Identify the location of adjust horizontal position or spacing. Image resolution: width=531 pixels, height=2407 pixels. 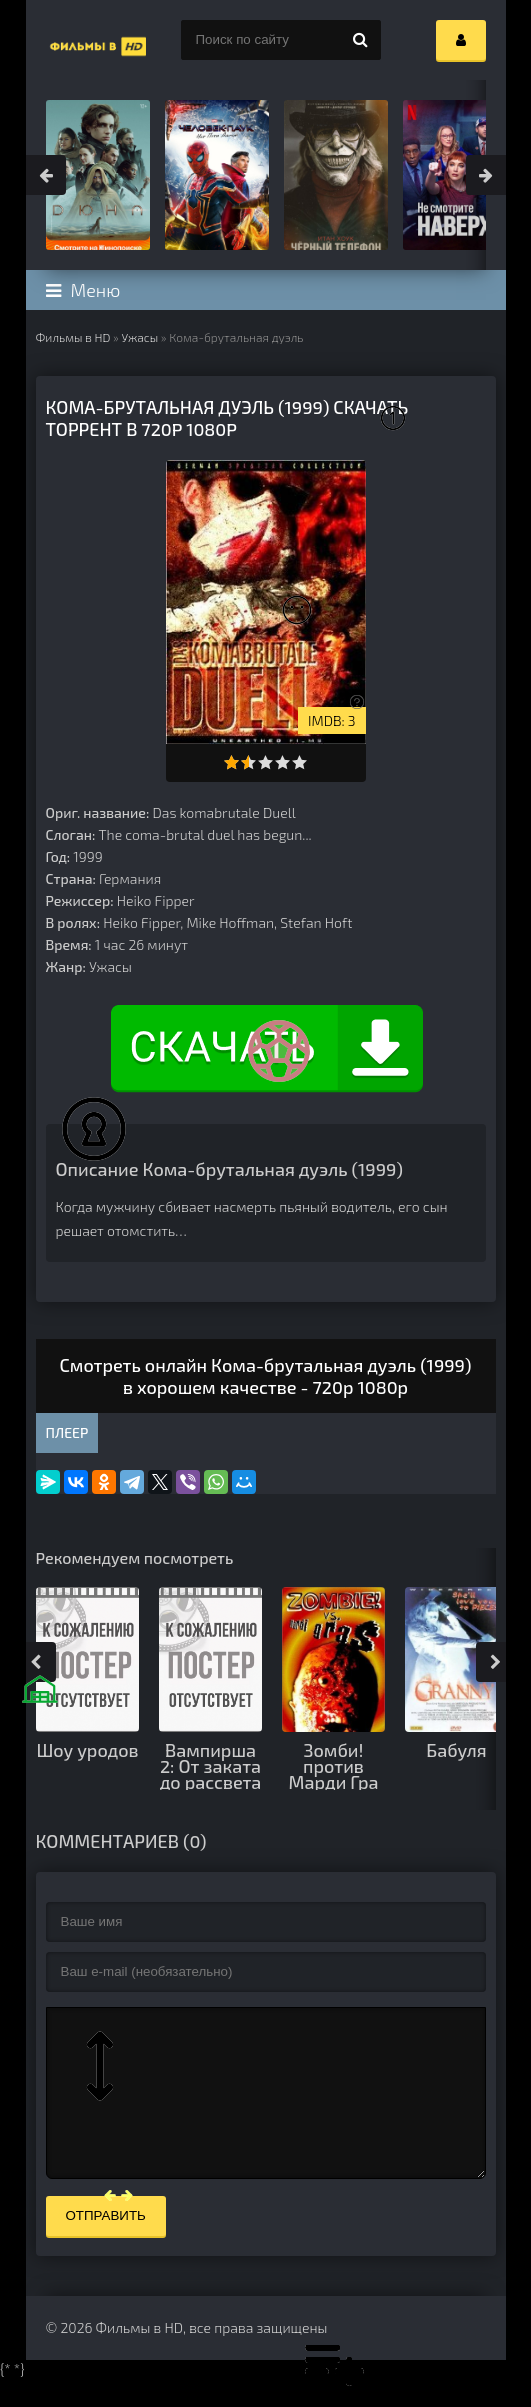
(118, 2195).